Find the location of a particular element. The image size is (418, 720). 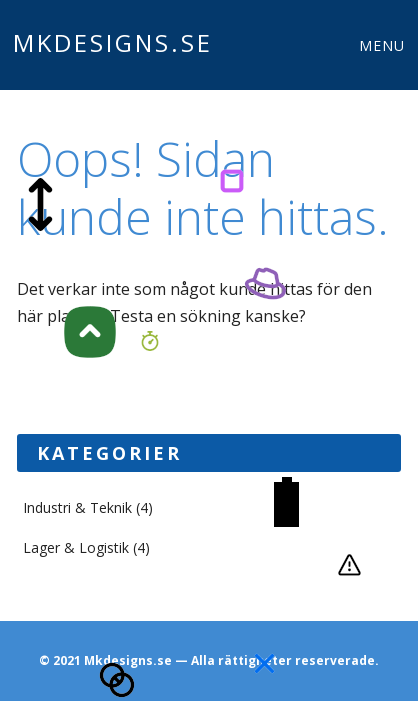

intersect or merge selected objects is located at coordinates (117, 680).